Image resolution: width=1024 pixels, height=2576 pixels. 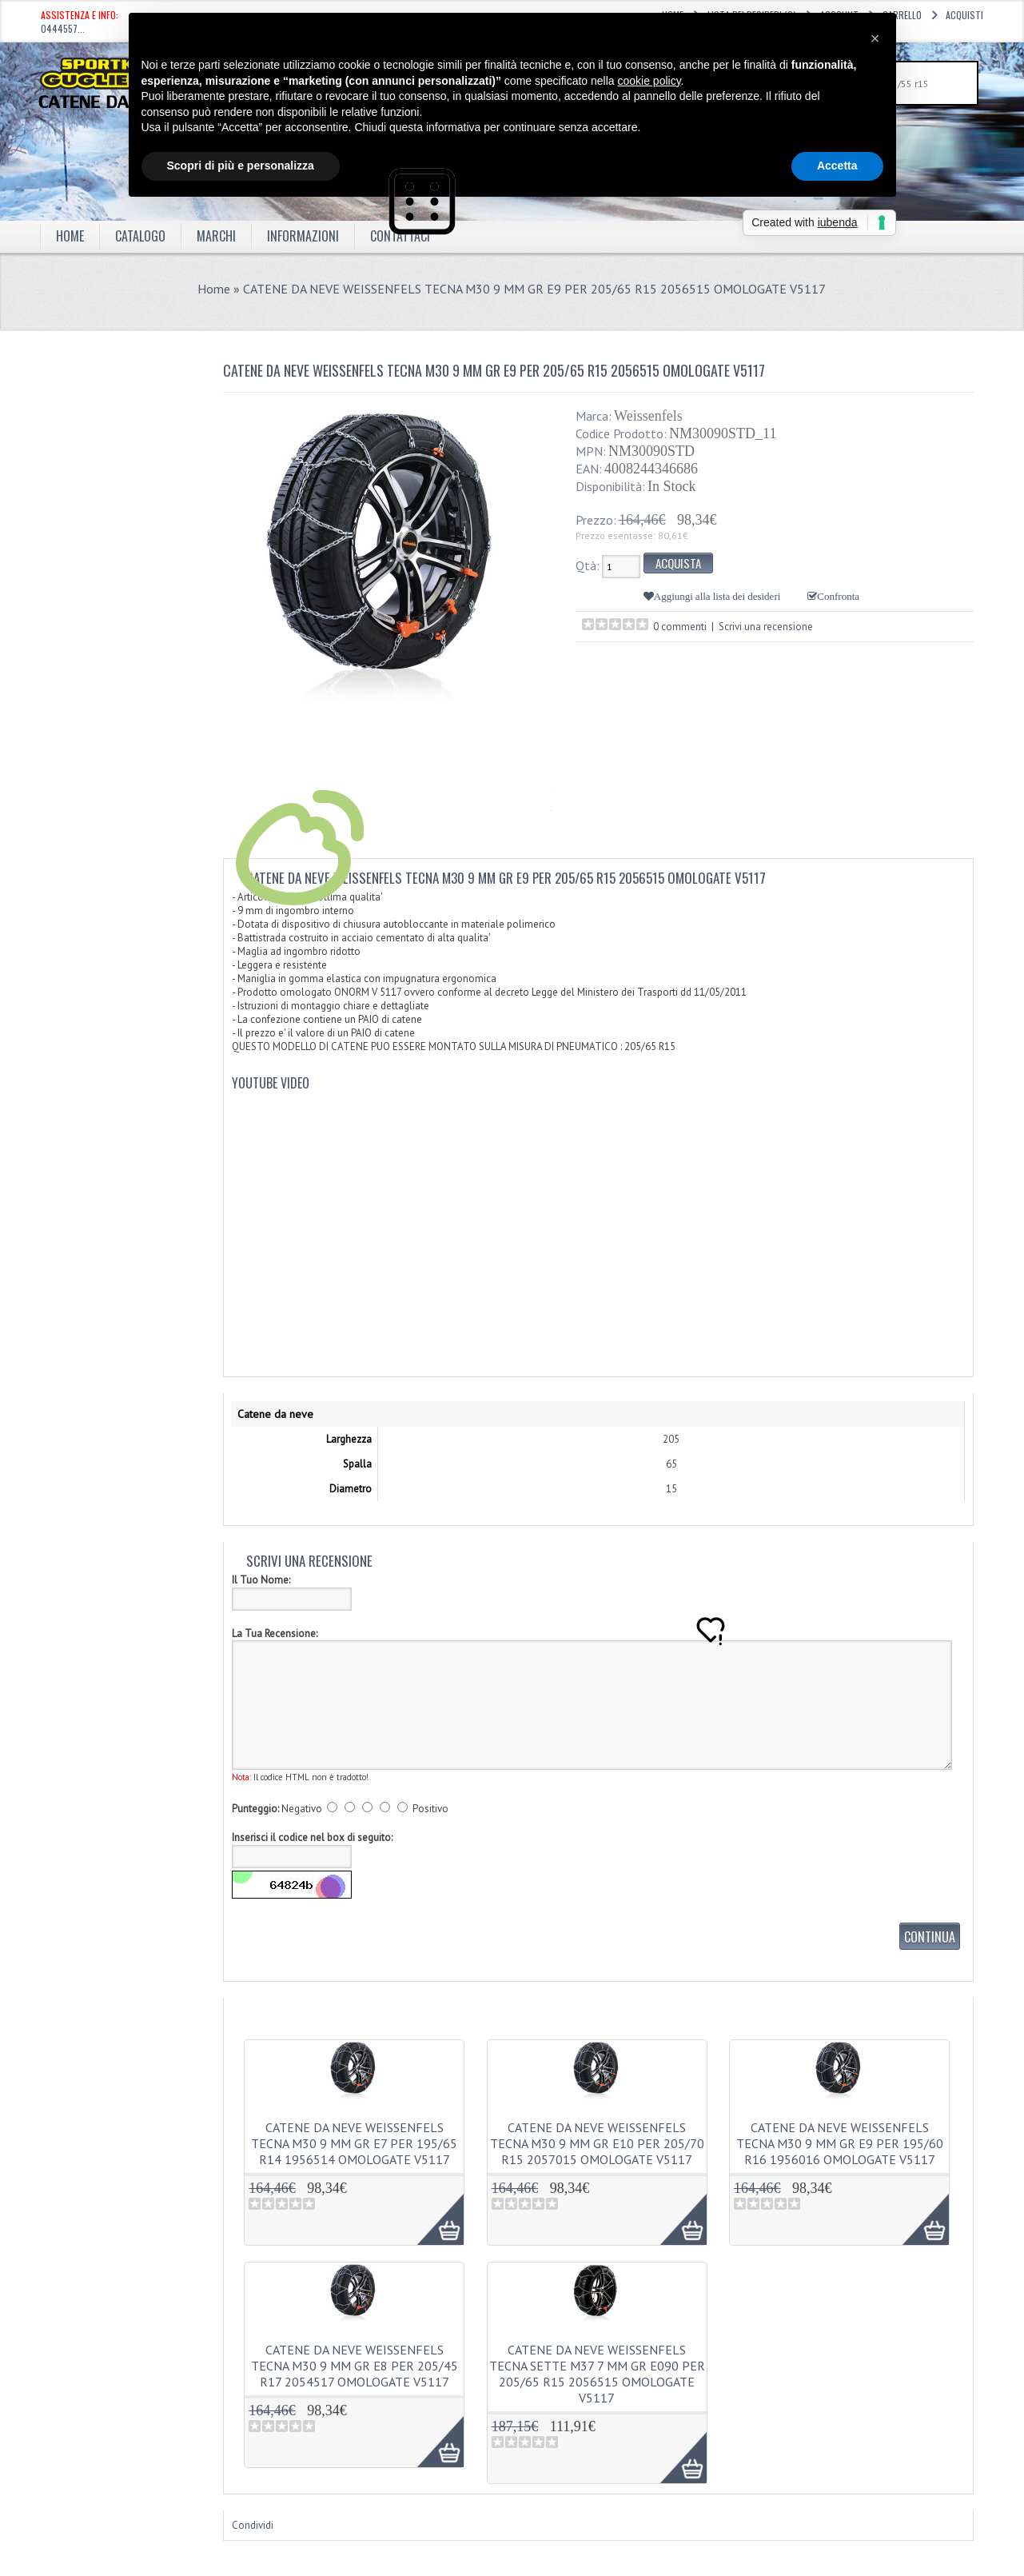 What do you see at coordinates (422, 202) in the screenshot?
I see `randomize or shuffle content` at bounding box center [422, 202].